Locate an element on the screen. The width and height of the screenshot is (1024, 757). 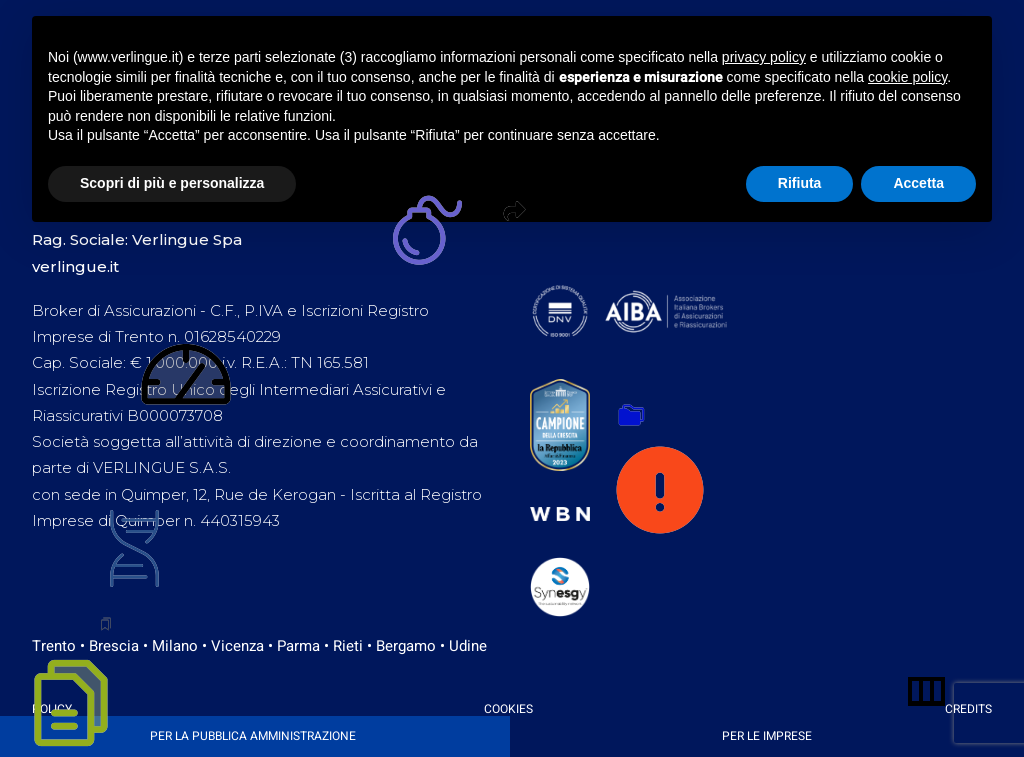
indicates a warning or alert requiring attention is located at coordinates (660, 490).